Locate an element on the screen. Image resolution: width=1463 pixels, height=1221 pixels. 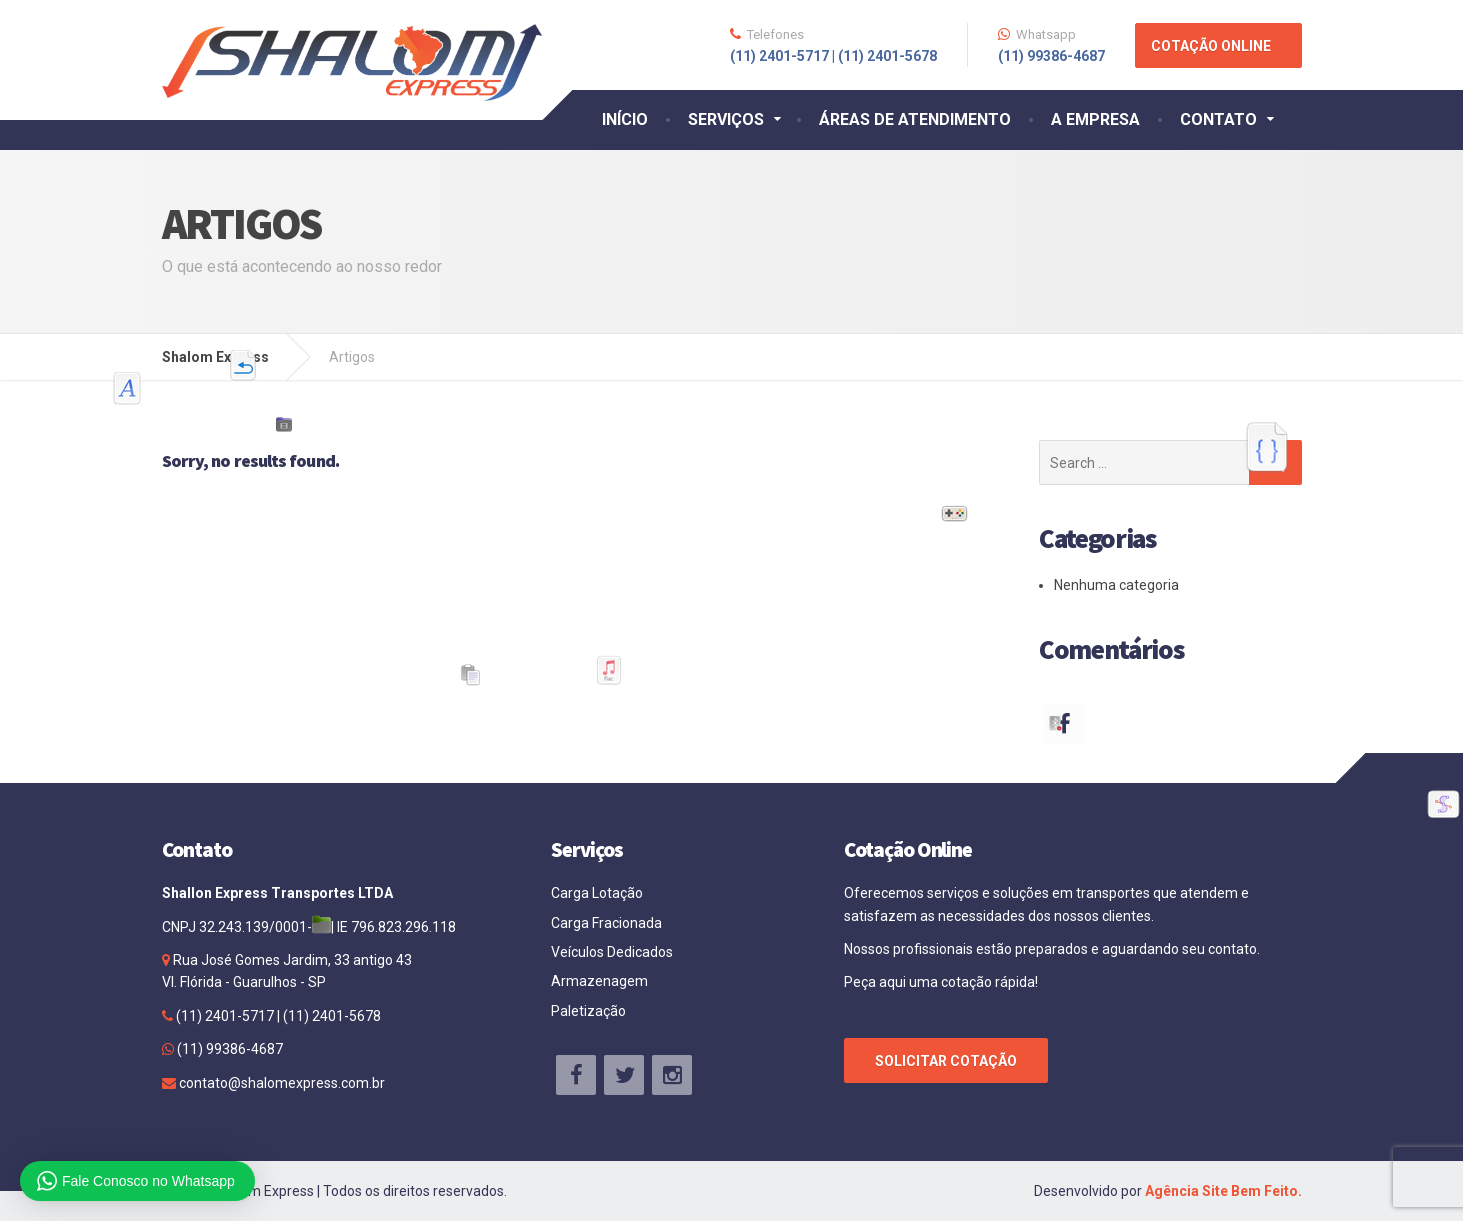
flac audio file in ogg container format is located at coordinates (609, 670).